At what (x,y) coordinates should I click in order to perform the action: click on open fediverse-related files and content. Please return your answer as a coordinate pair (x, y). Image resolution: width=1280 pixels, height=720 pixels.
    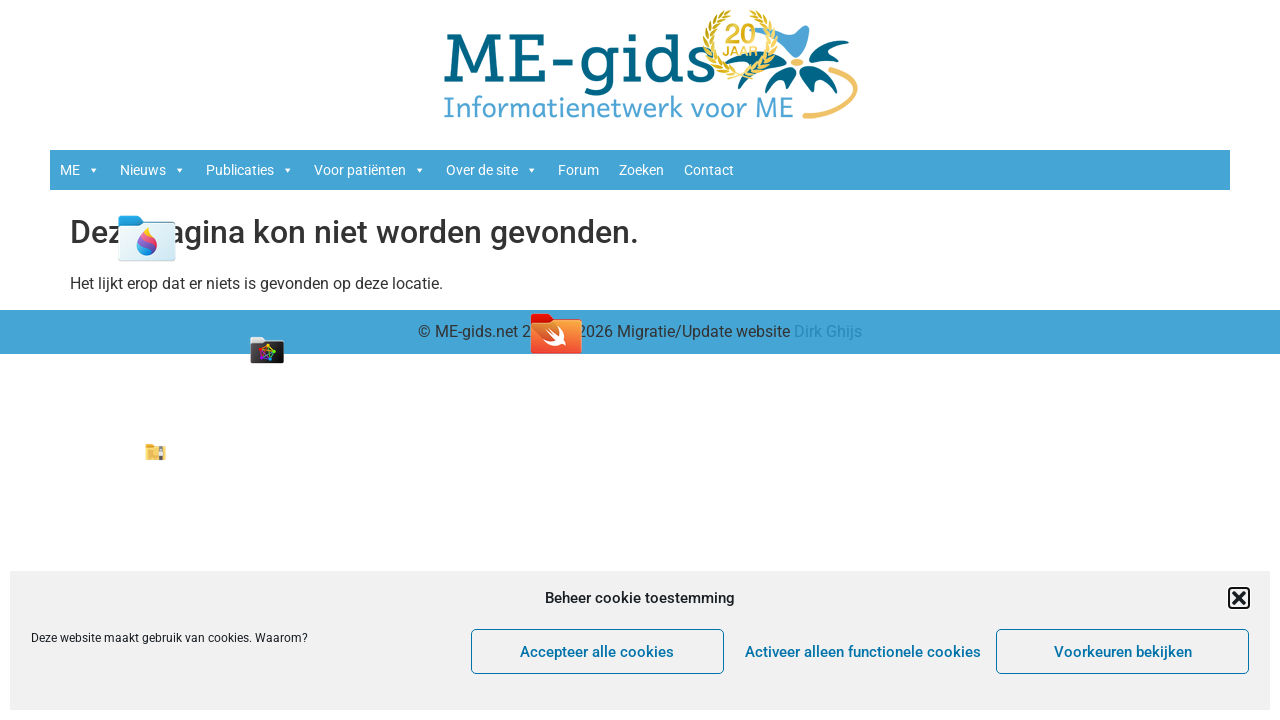
    Looking at the image, I should click on (267, 351).